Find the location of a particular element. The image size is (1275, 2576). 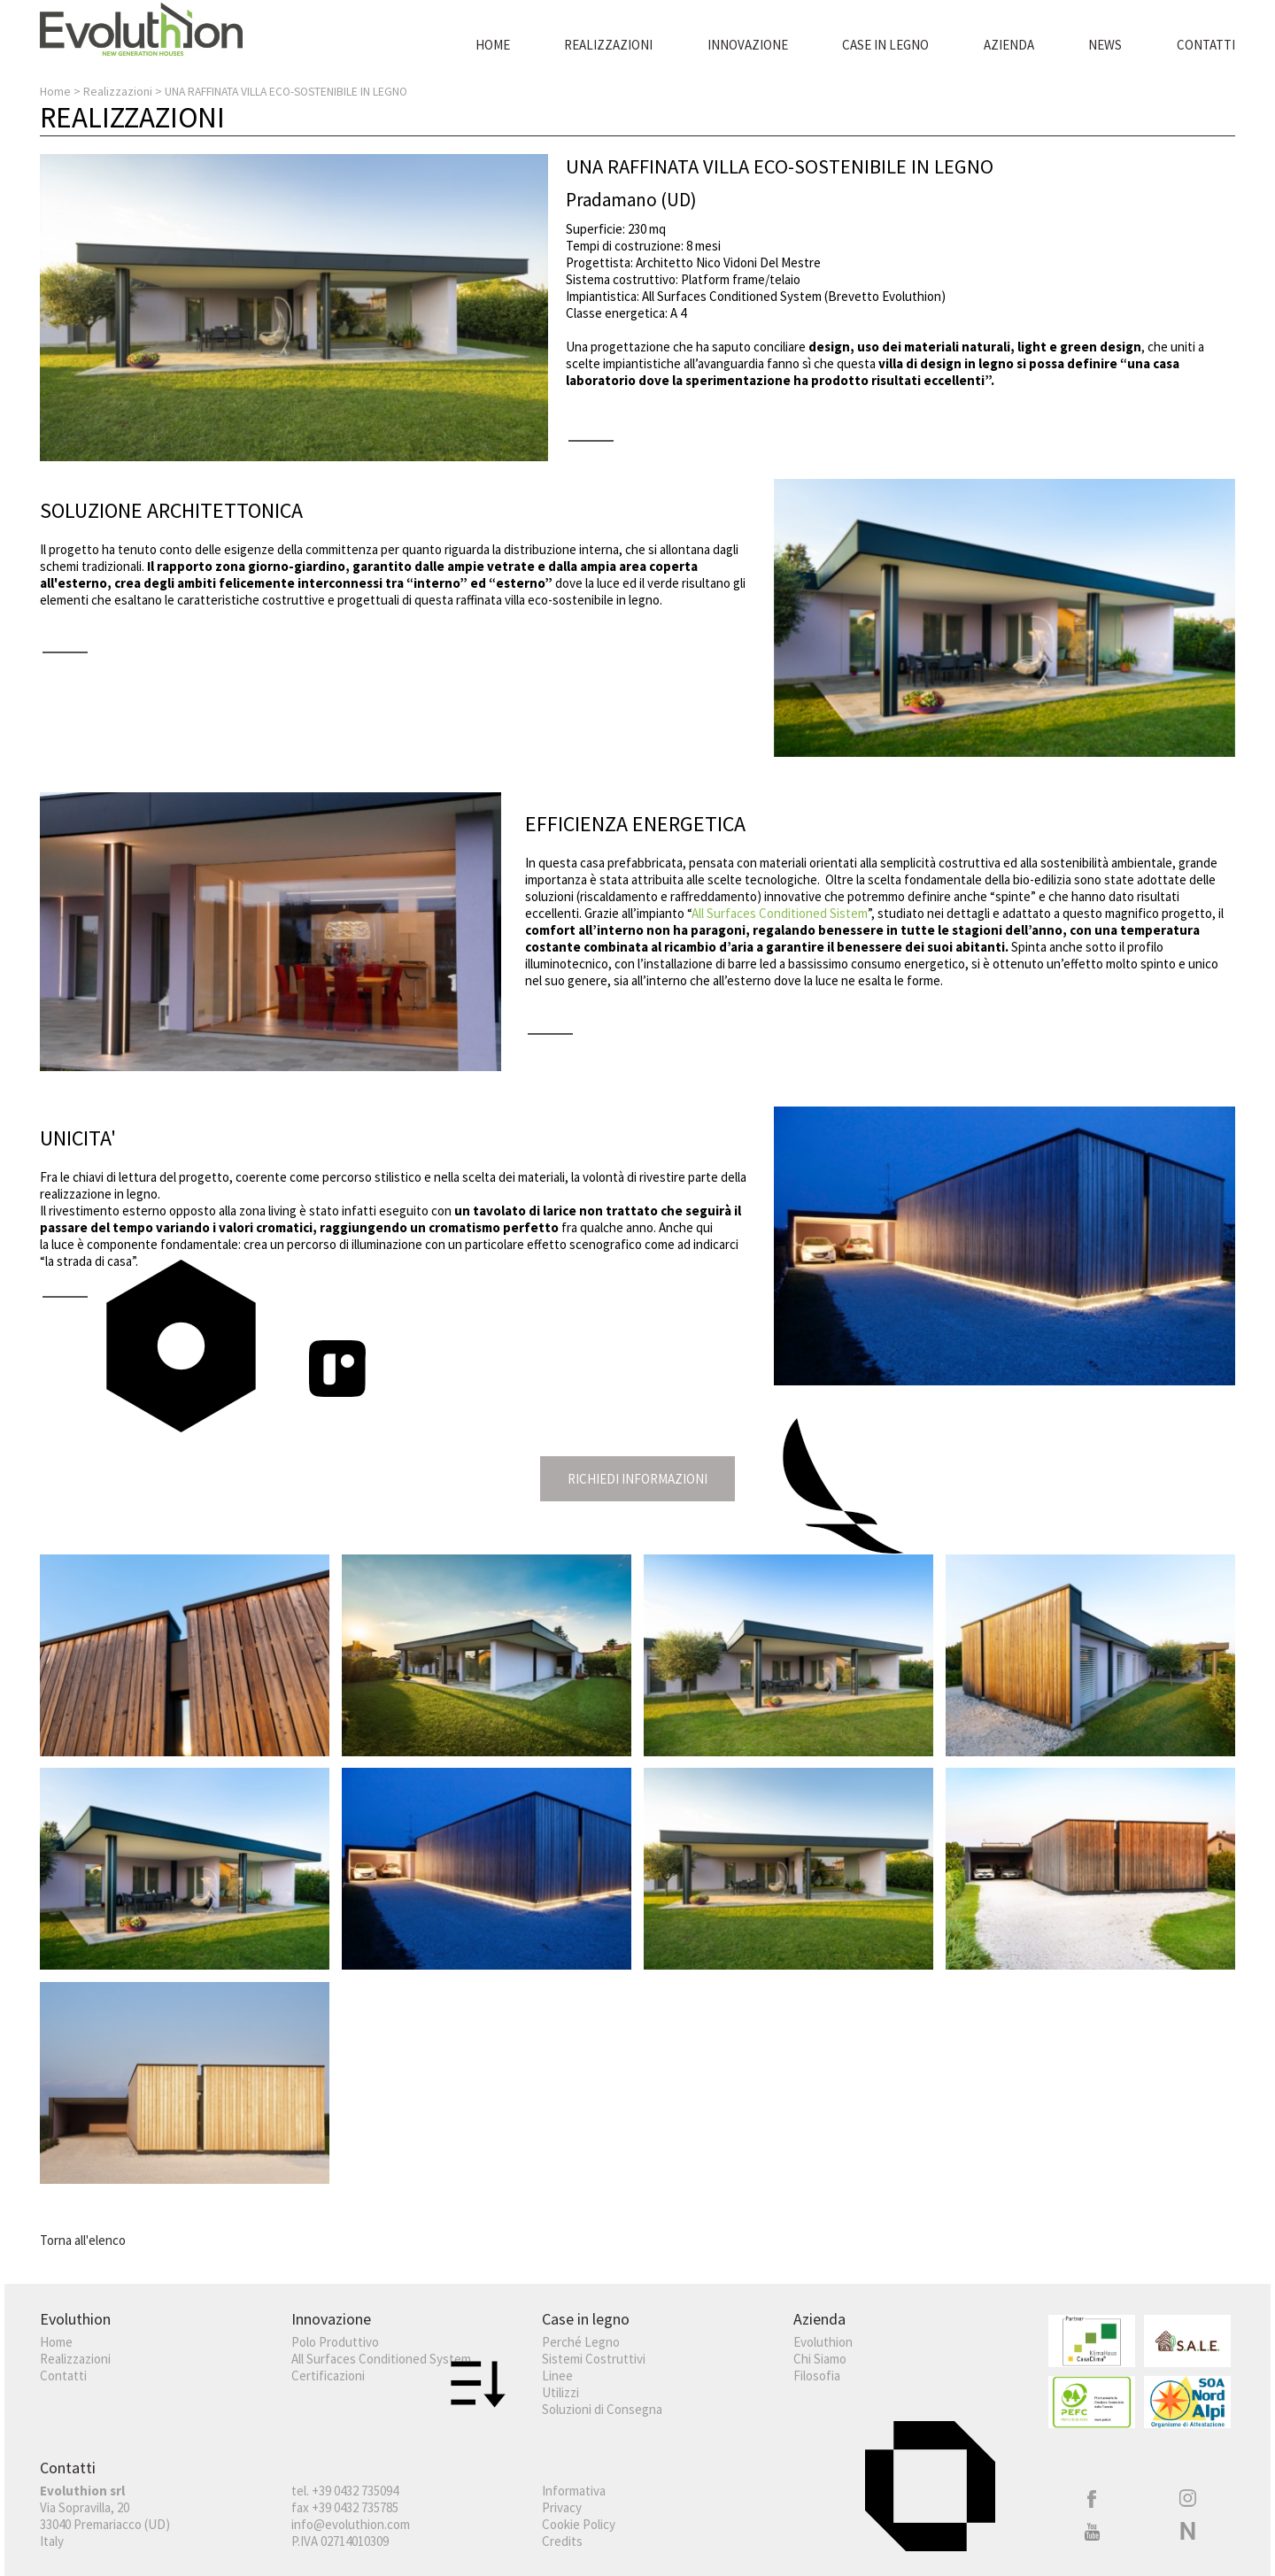

access app or system settings is located at coordinates (181, 1346).